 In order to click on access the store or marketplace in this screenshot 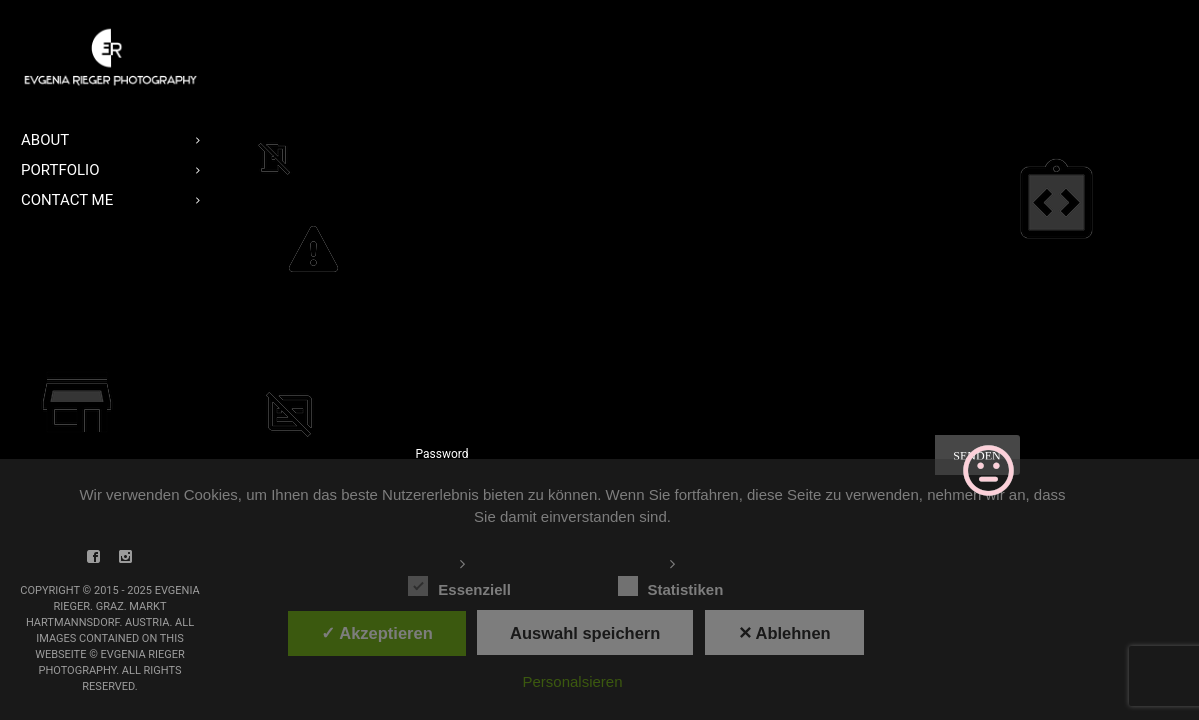, I will do `click(77, 402)`.